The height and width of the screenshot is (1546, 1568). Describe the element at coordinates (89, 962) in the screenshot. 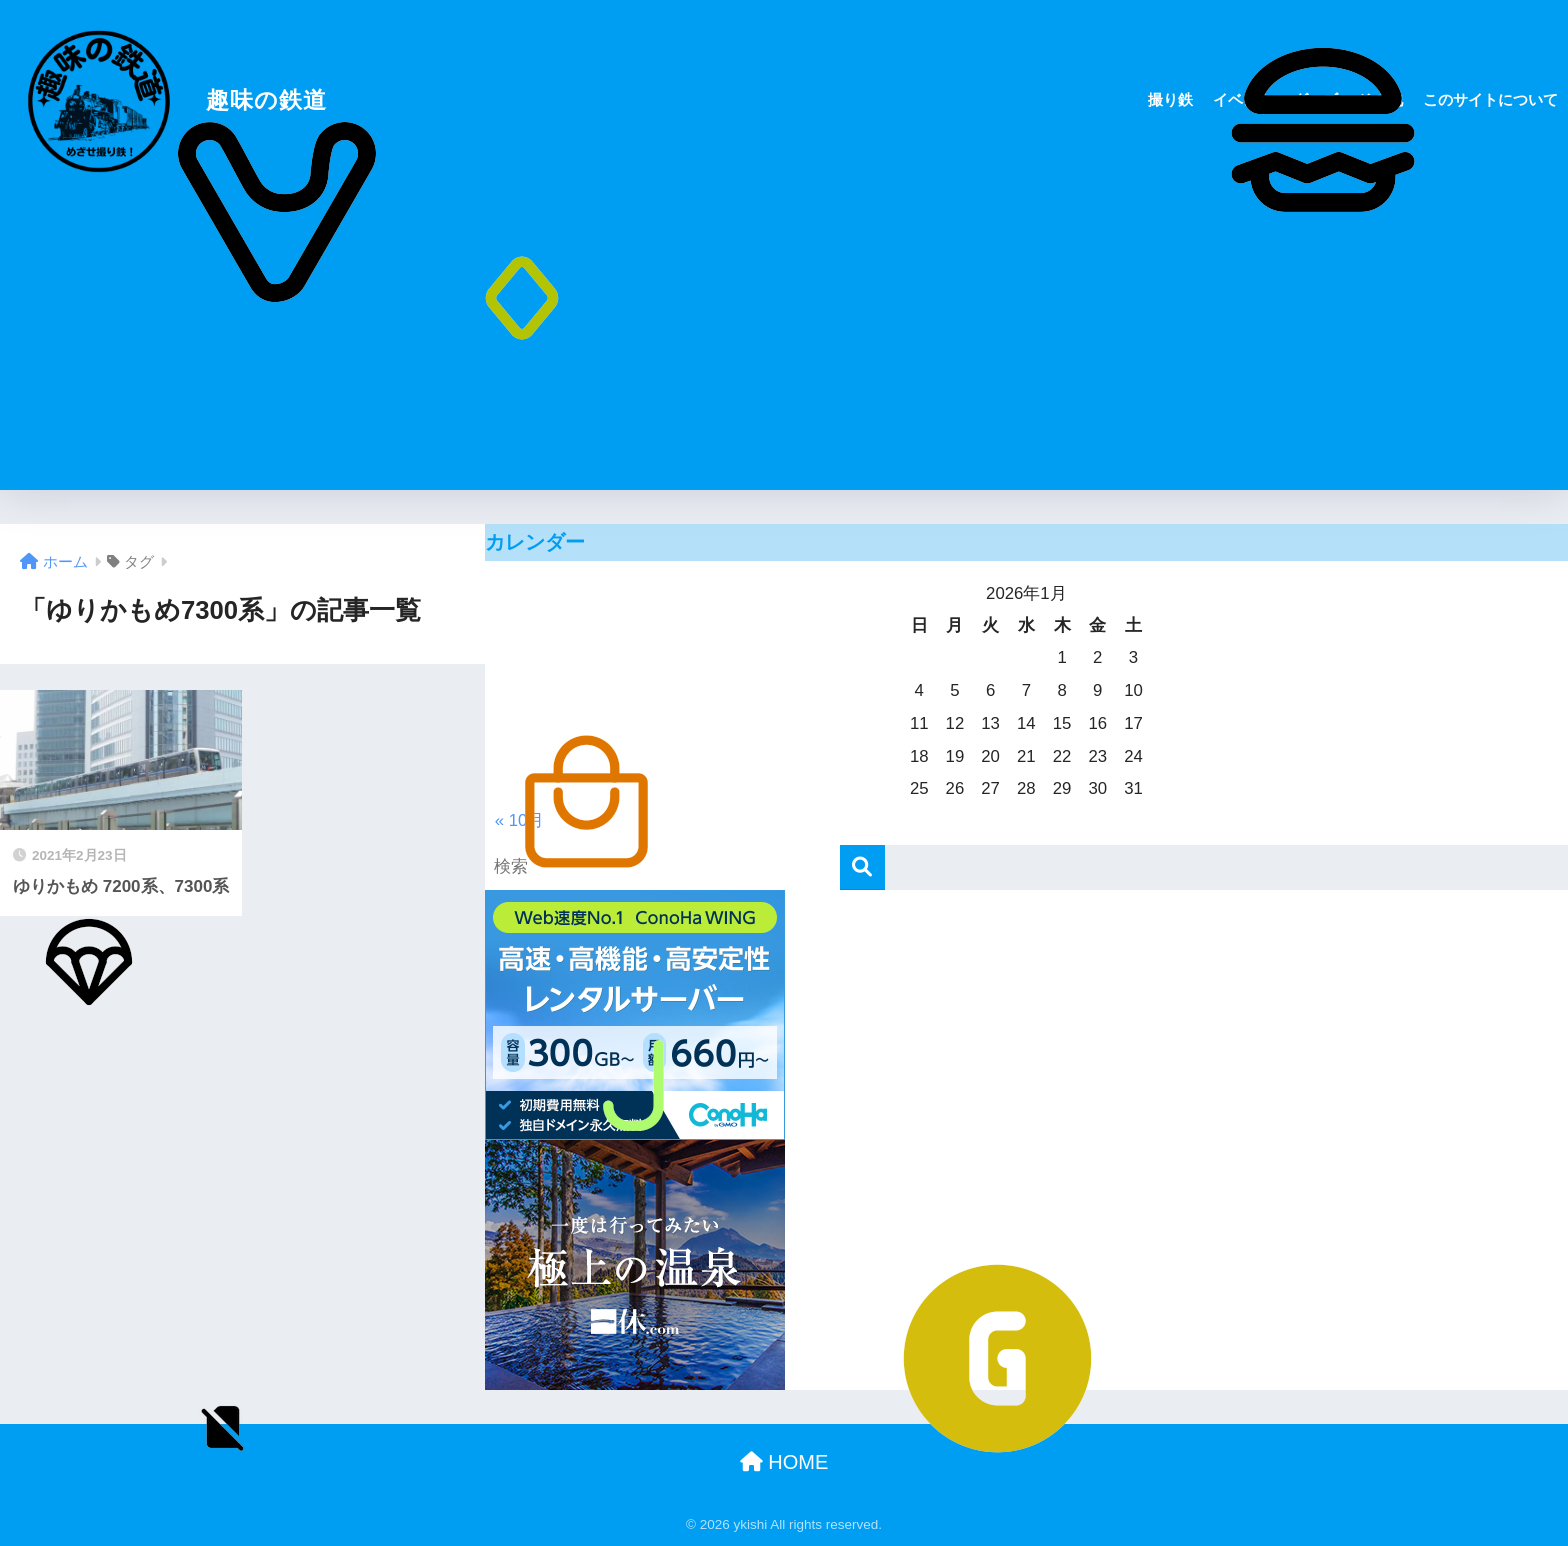

I see `access emergency or backup support options` at that location.